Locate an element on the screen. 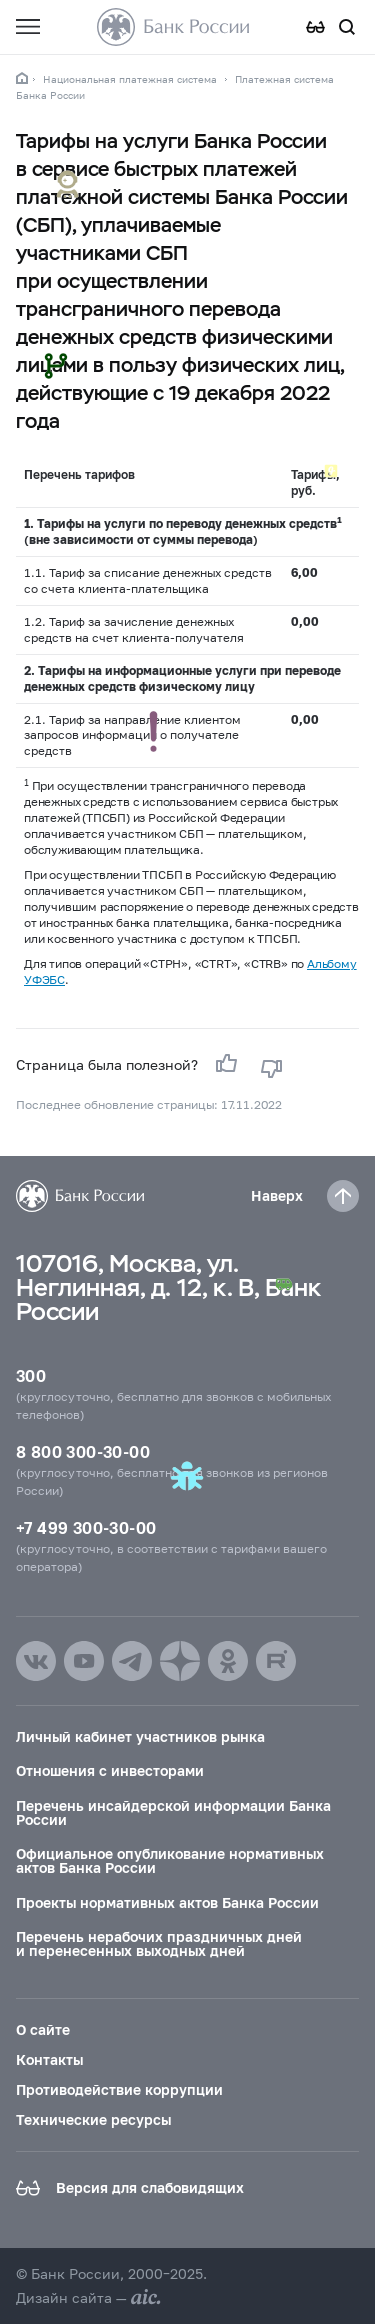 The image size is (375, 2324). glide app logo is located at coordinates (331, 471).